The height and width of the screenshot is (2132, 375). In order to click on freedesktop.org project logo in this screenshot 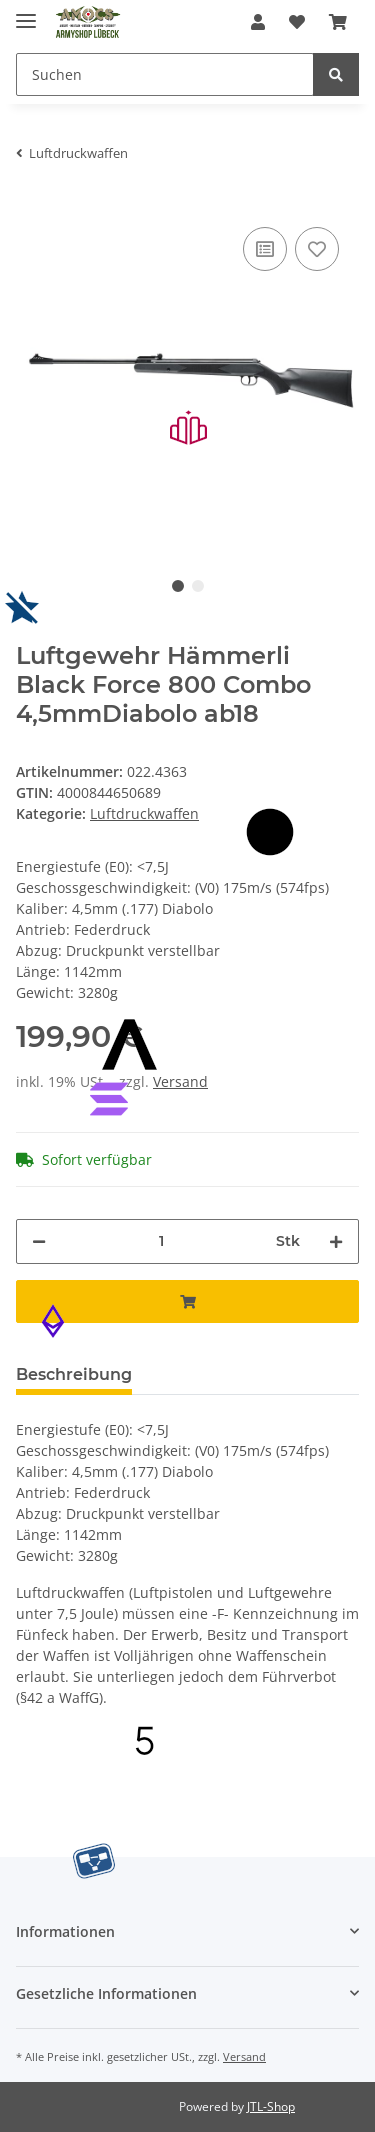, I will do `click(94, 1861)`.